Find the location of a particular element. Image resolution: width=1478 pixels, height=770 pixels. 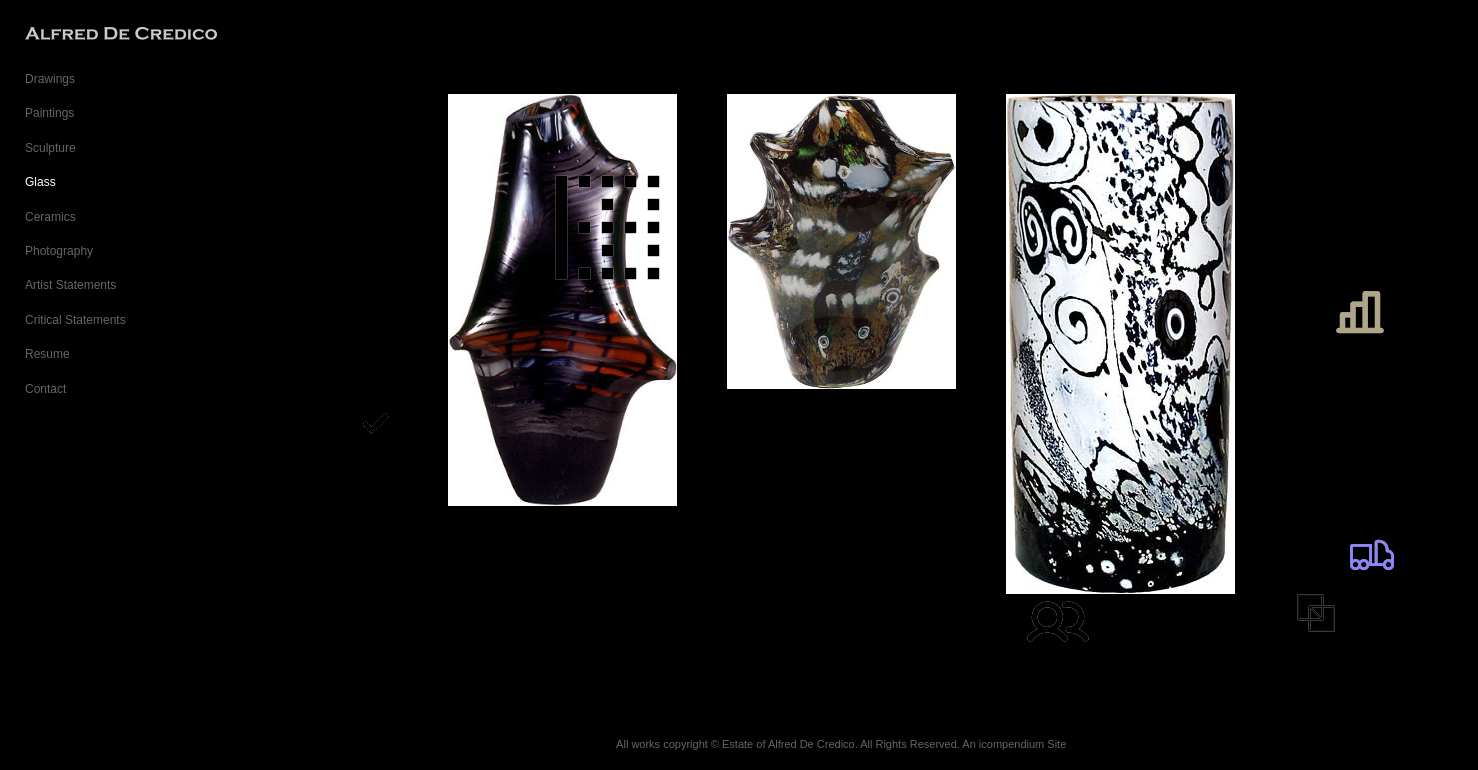

view all users or members is located at coordinates (1058, 622).